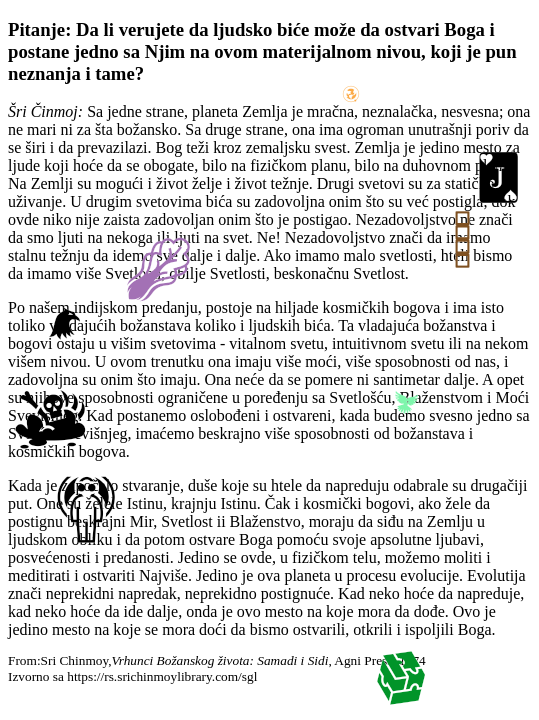 The height and width of the screenshot is (720, 539). I want to click on indicates peace or harmony state, so click(406, 402).